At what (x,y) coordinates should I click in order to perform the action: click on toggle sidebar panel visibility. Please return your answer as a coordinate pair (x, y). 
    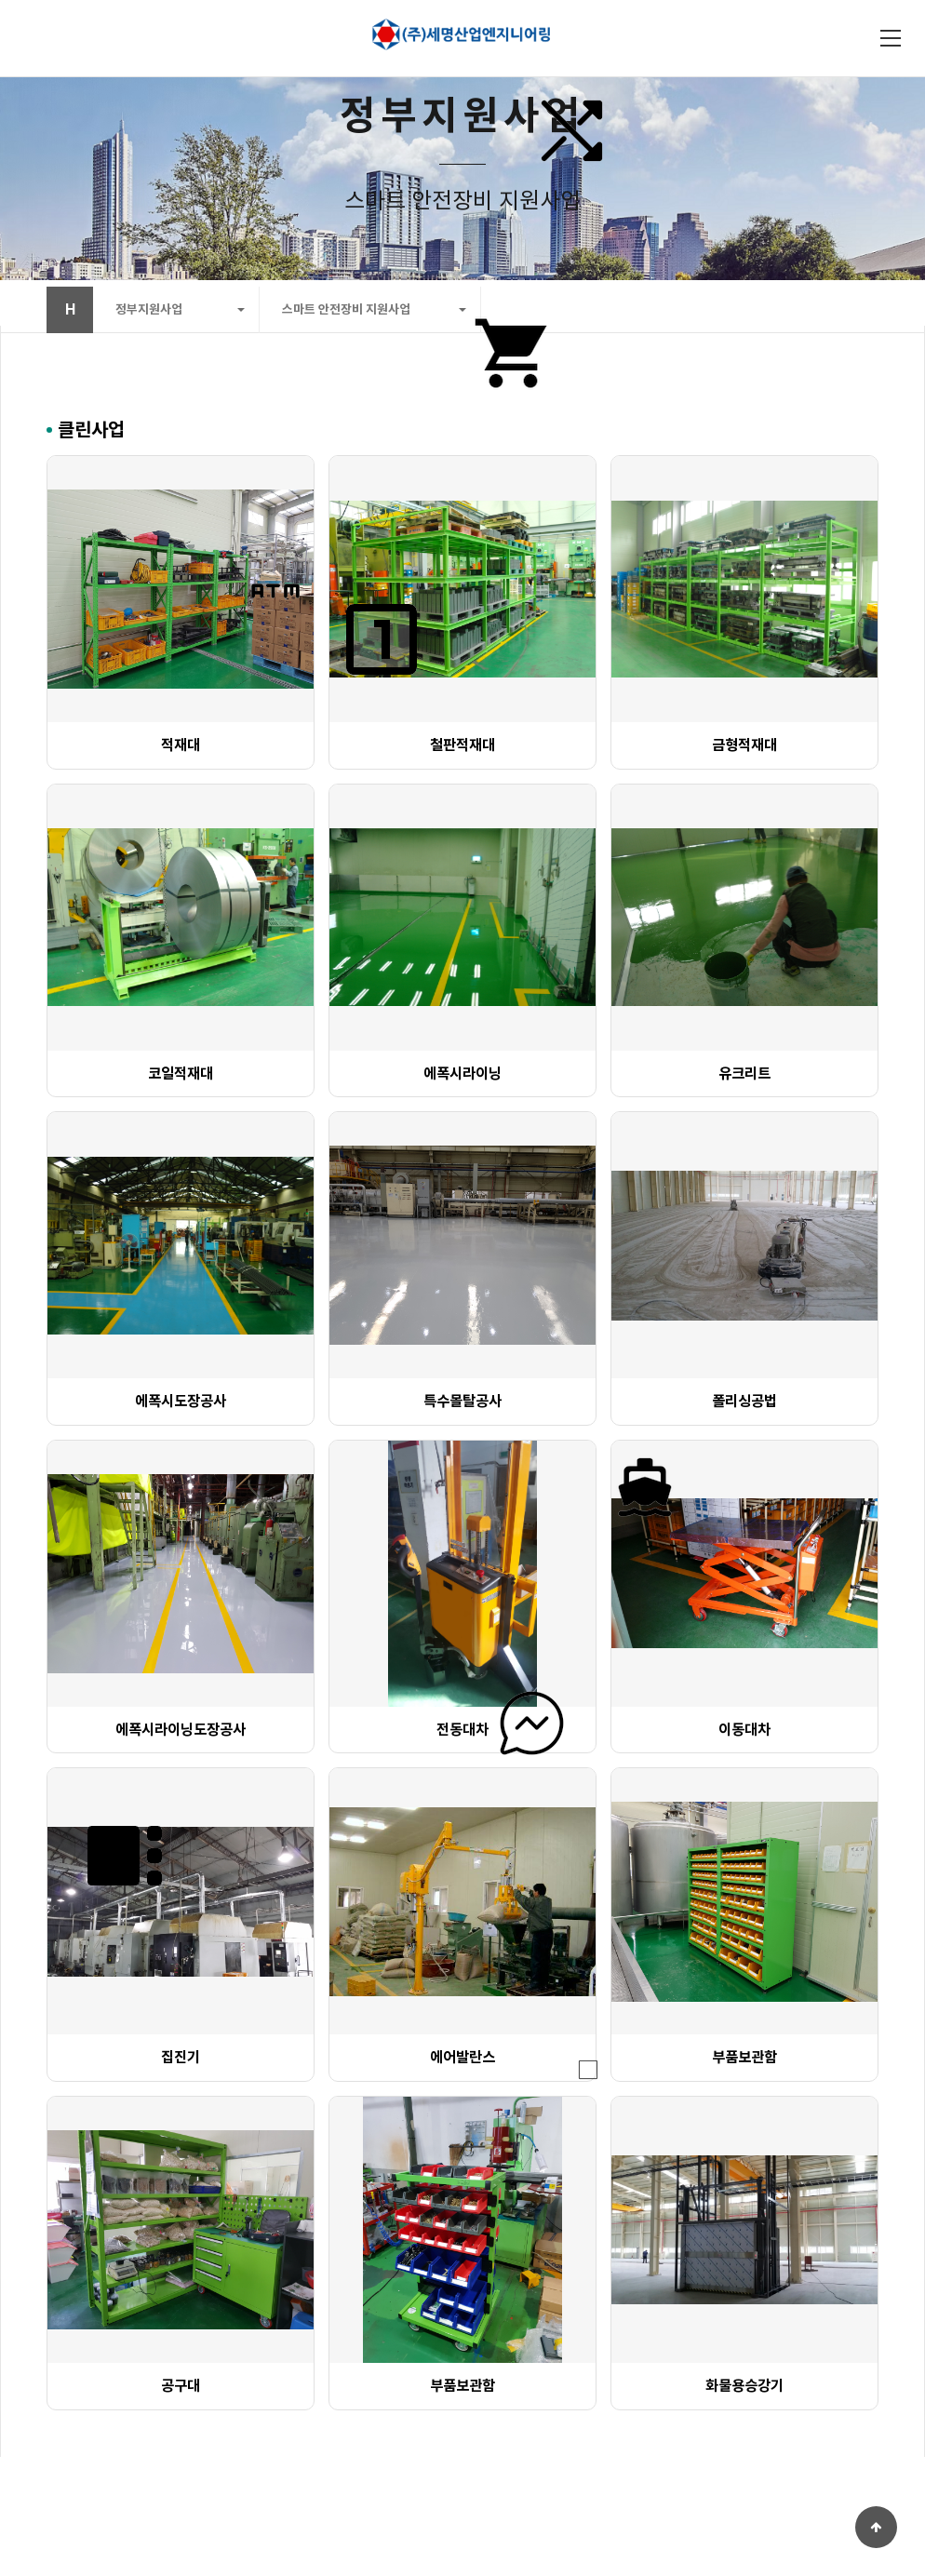
    Looking at the image, I should click on (125, 1856).